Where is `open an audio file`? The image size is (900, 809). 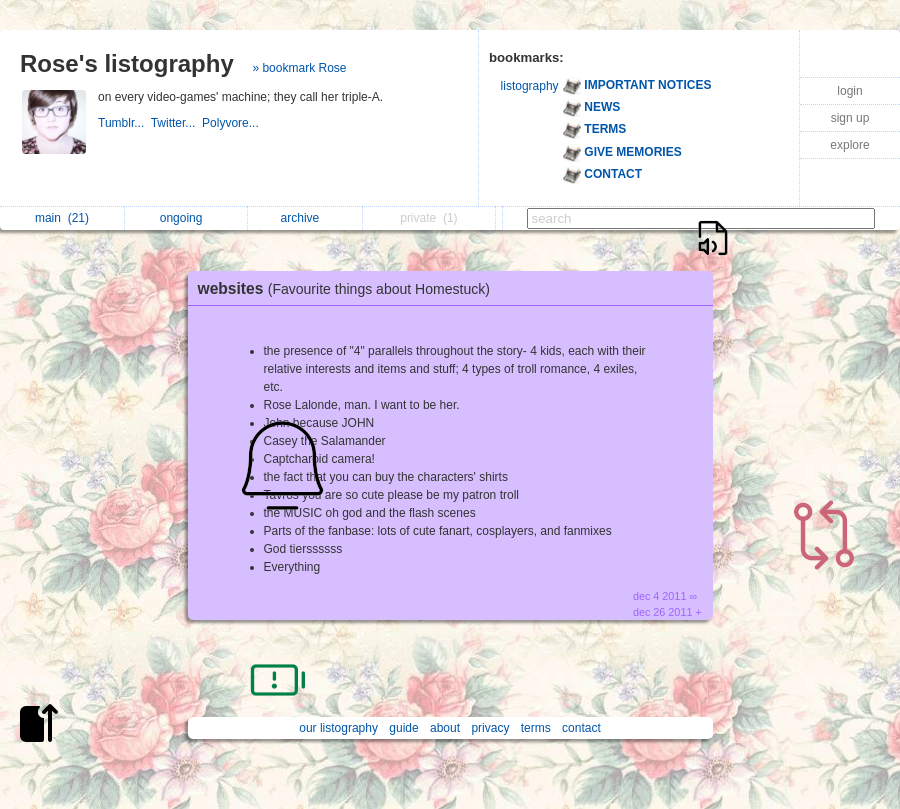
open an audio file is located at coordinates (713, 238).